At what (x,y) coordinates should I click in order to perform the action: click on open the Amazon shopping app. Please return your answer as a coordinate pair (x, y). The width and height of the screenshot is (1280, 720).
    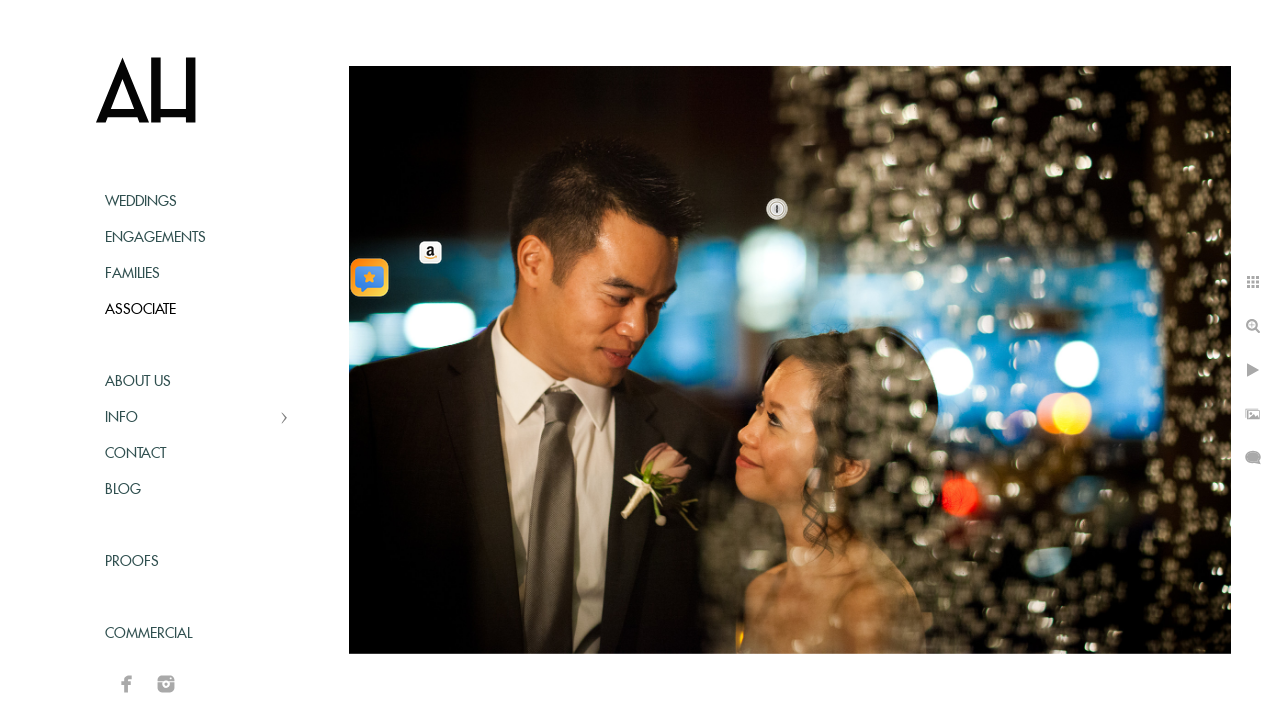
    Looking at the image, I should click on (430, 252).